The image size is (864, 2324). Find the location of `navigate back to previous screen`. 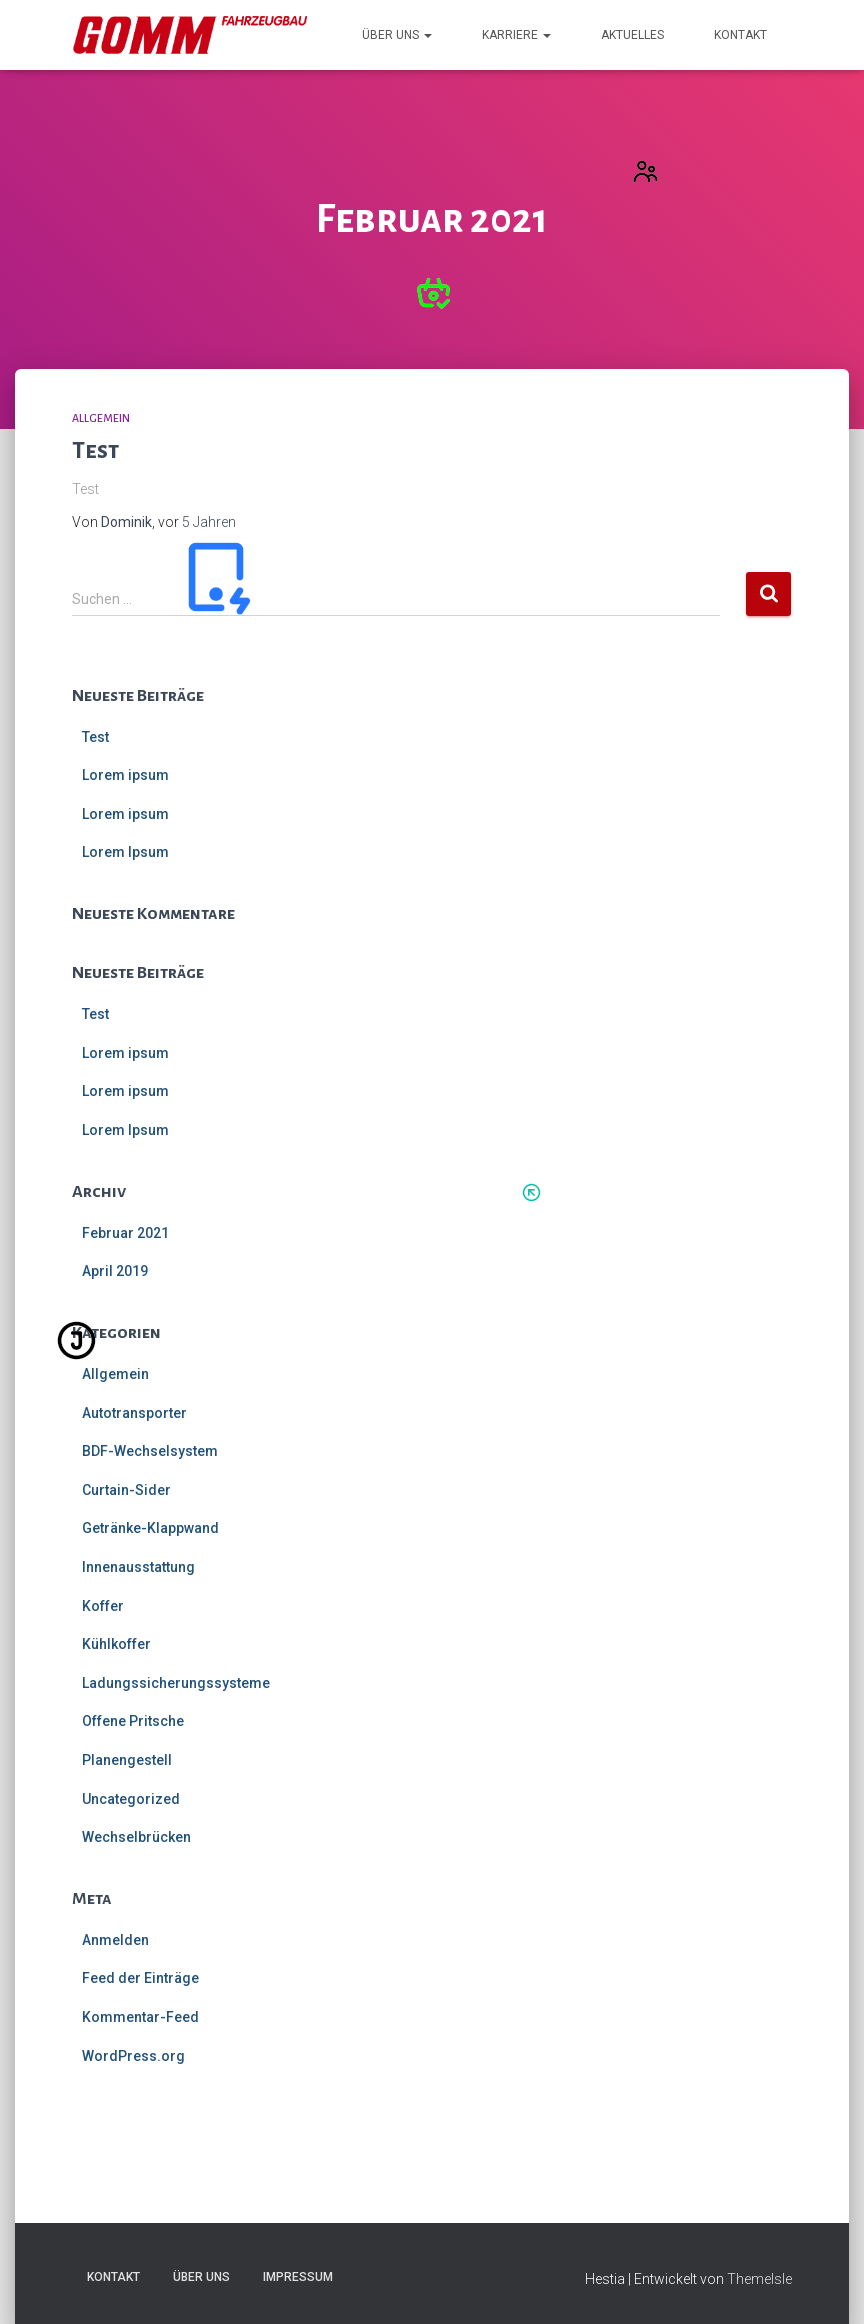

navigate back to previous screen is located at coordinates (531, 1192).